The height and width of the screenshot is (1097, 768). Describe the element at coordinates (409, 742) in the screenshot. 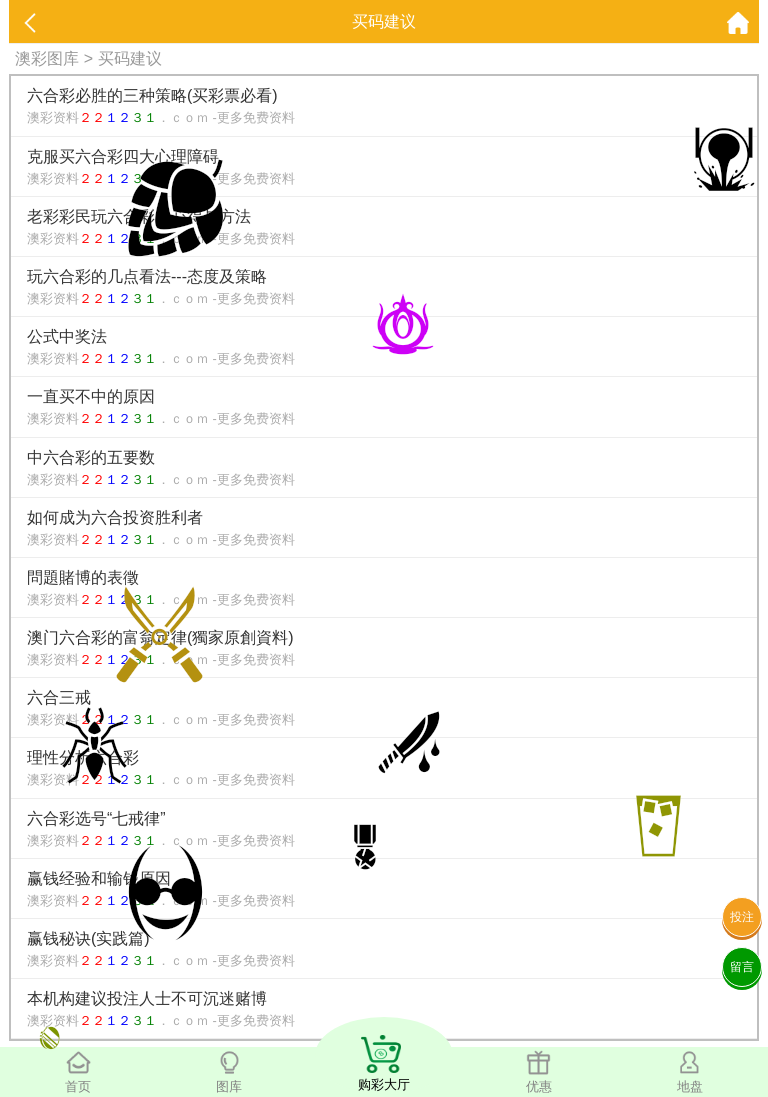

I see `melee weapon item in game inventory` at that location.